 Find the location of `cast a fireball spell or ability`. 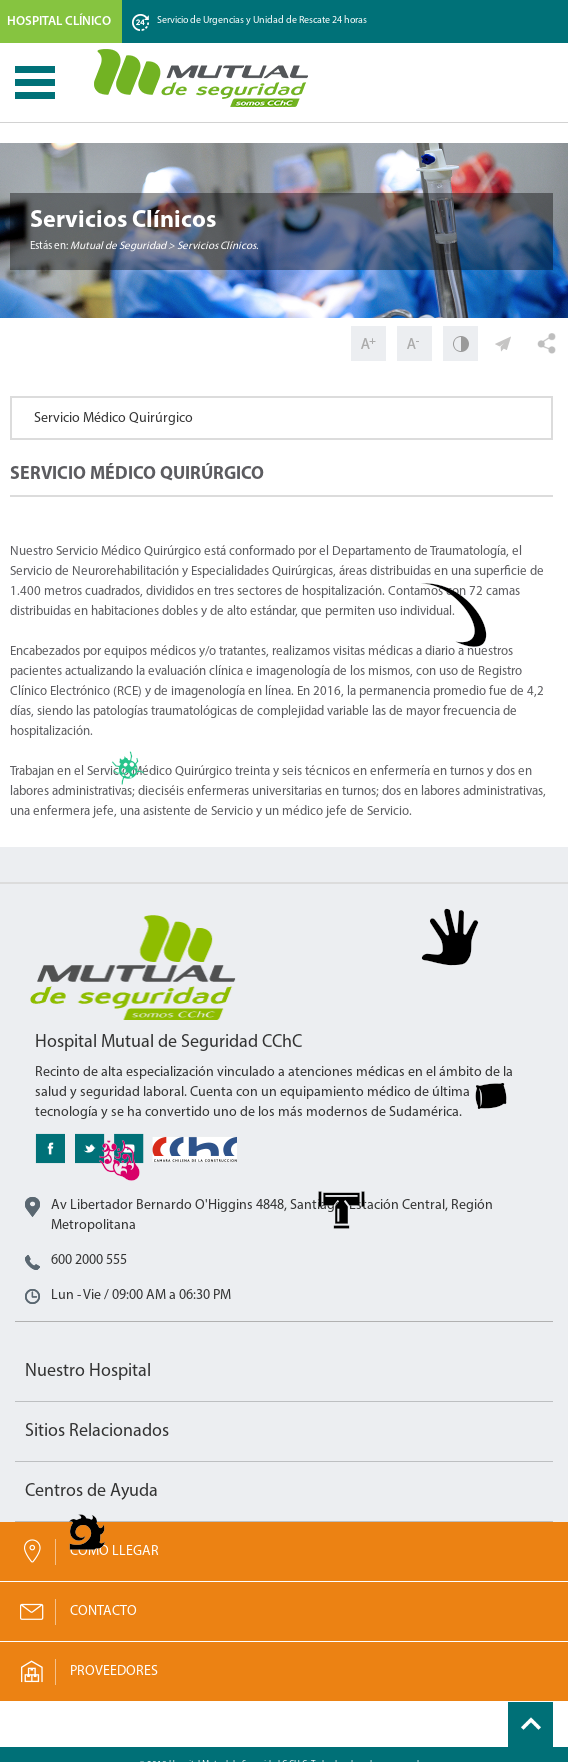

cast a fireball spell or ability is located at coordinates (119, 1160).